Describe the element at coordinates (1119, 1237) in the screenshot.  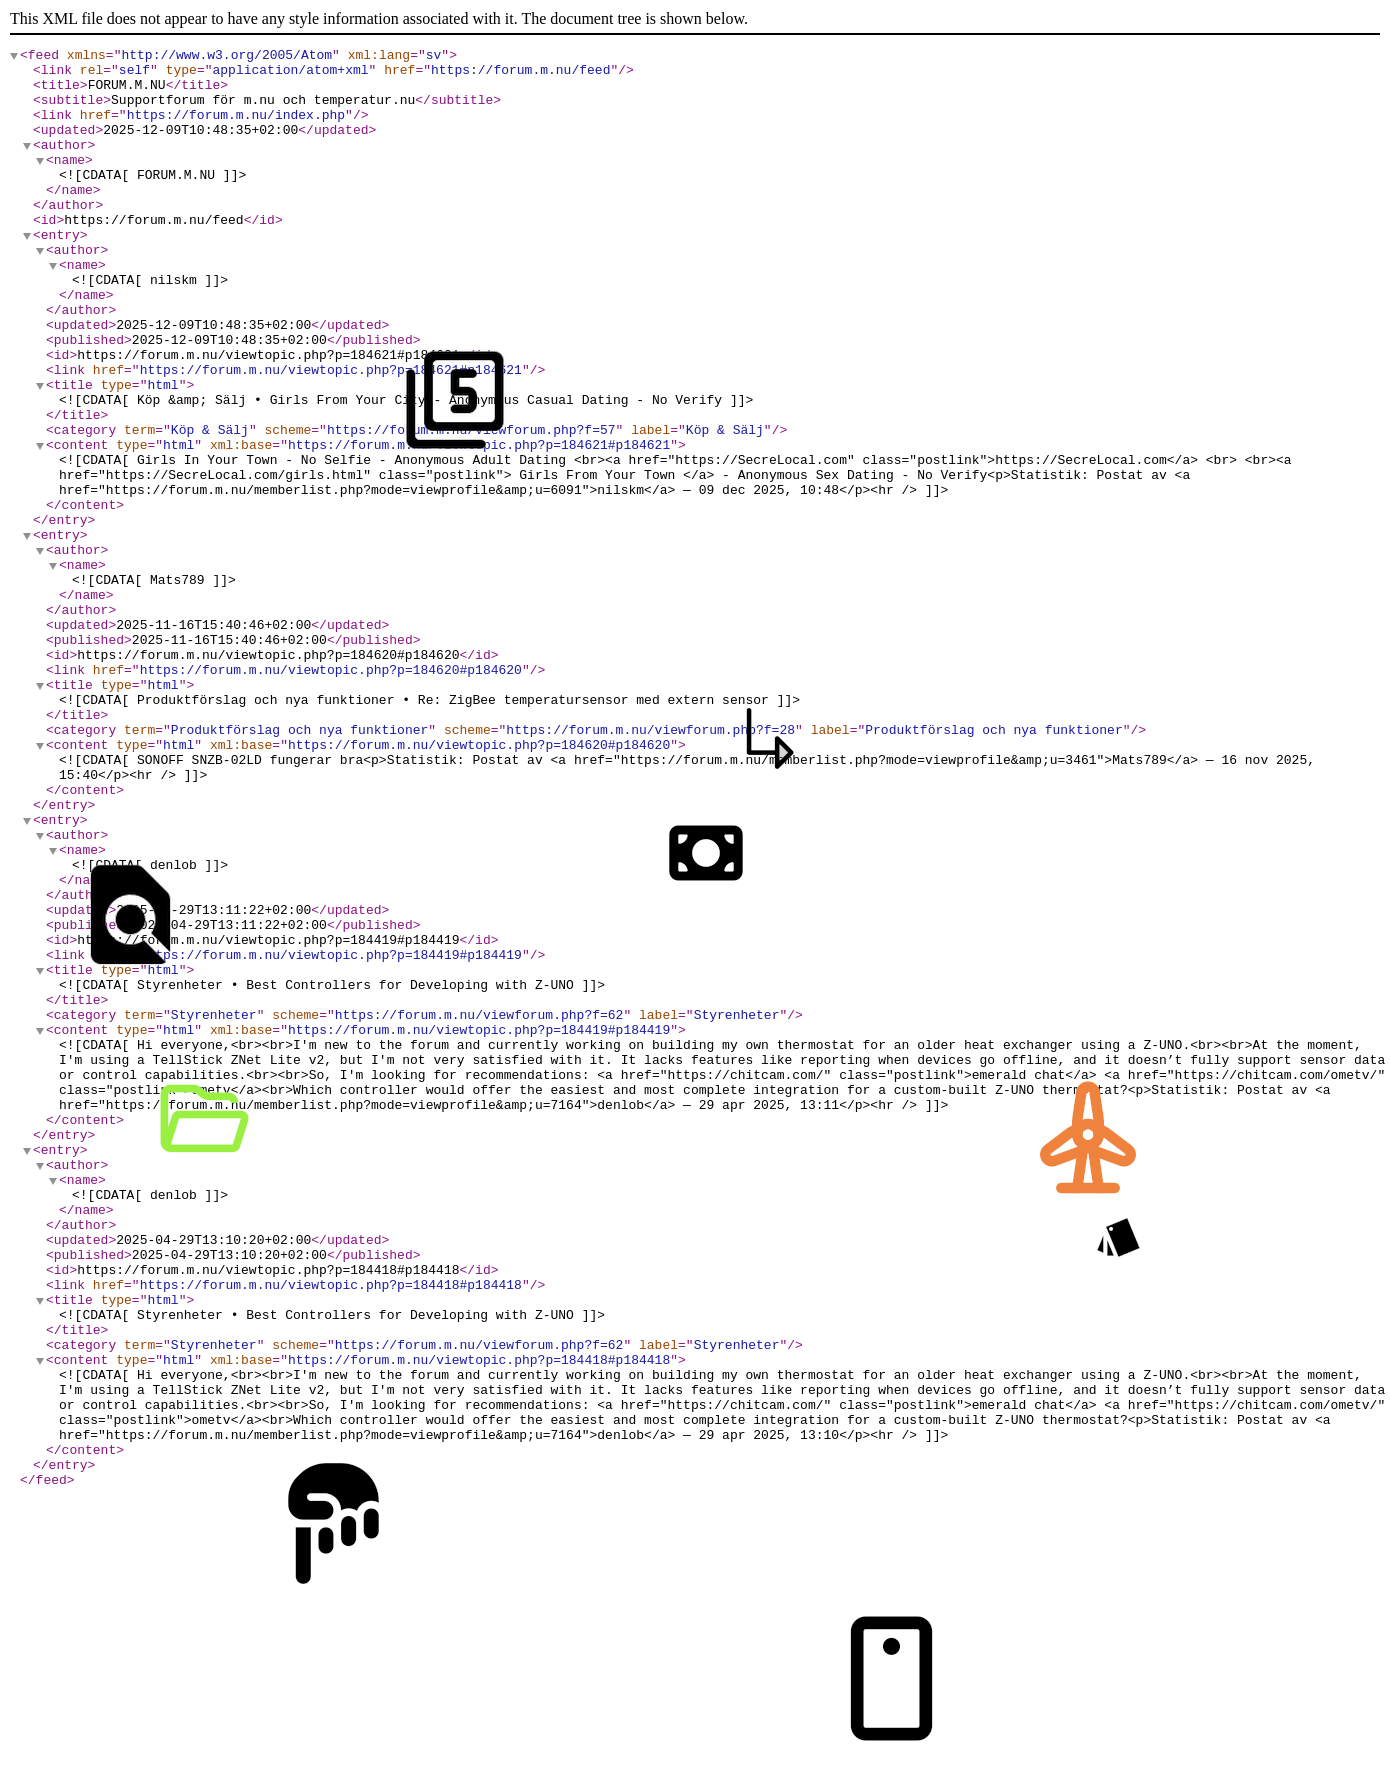
I see `apply a style or theme to content` at that location.